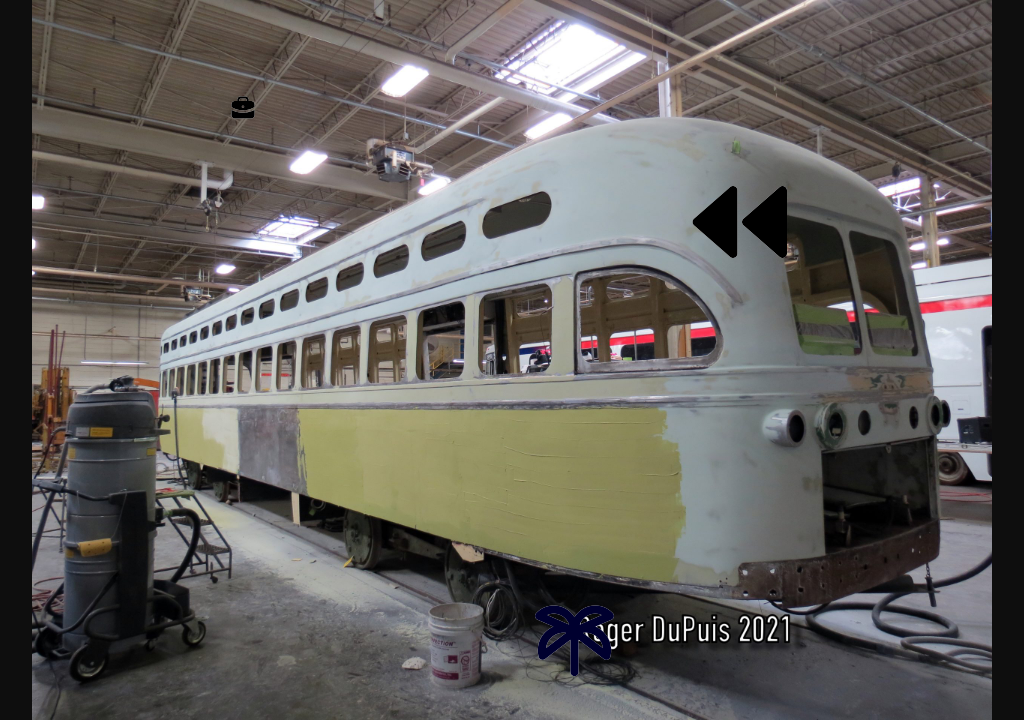 The width and height of the screenshot is (1024, 720). I want to click on go to previous track, so click(742, 222).